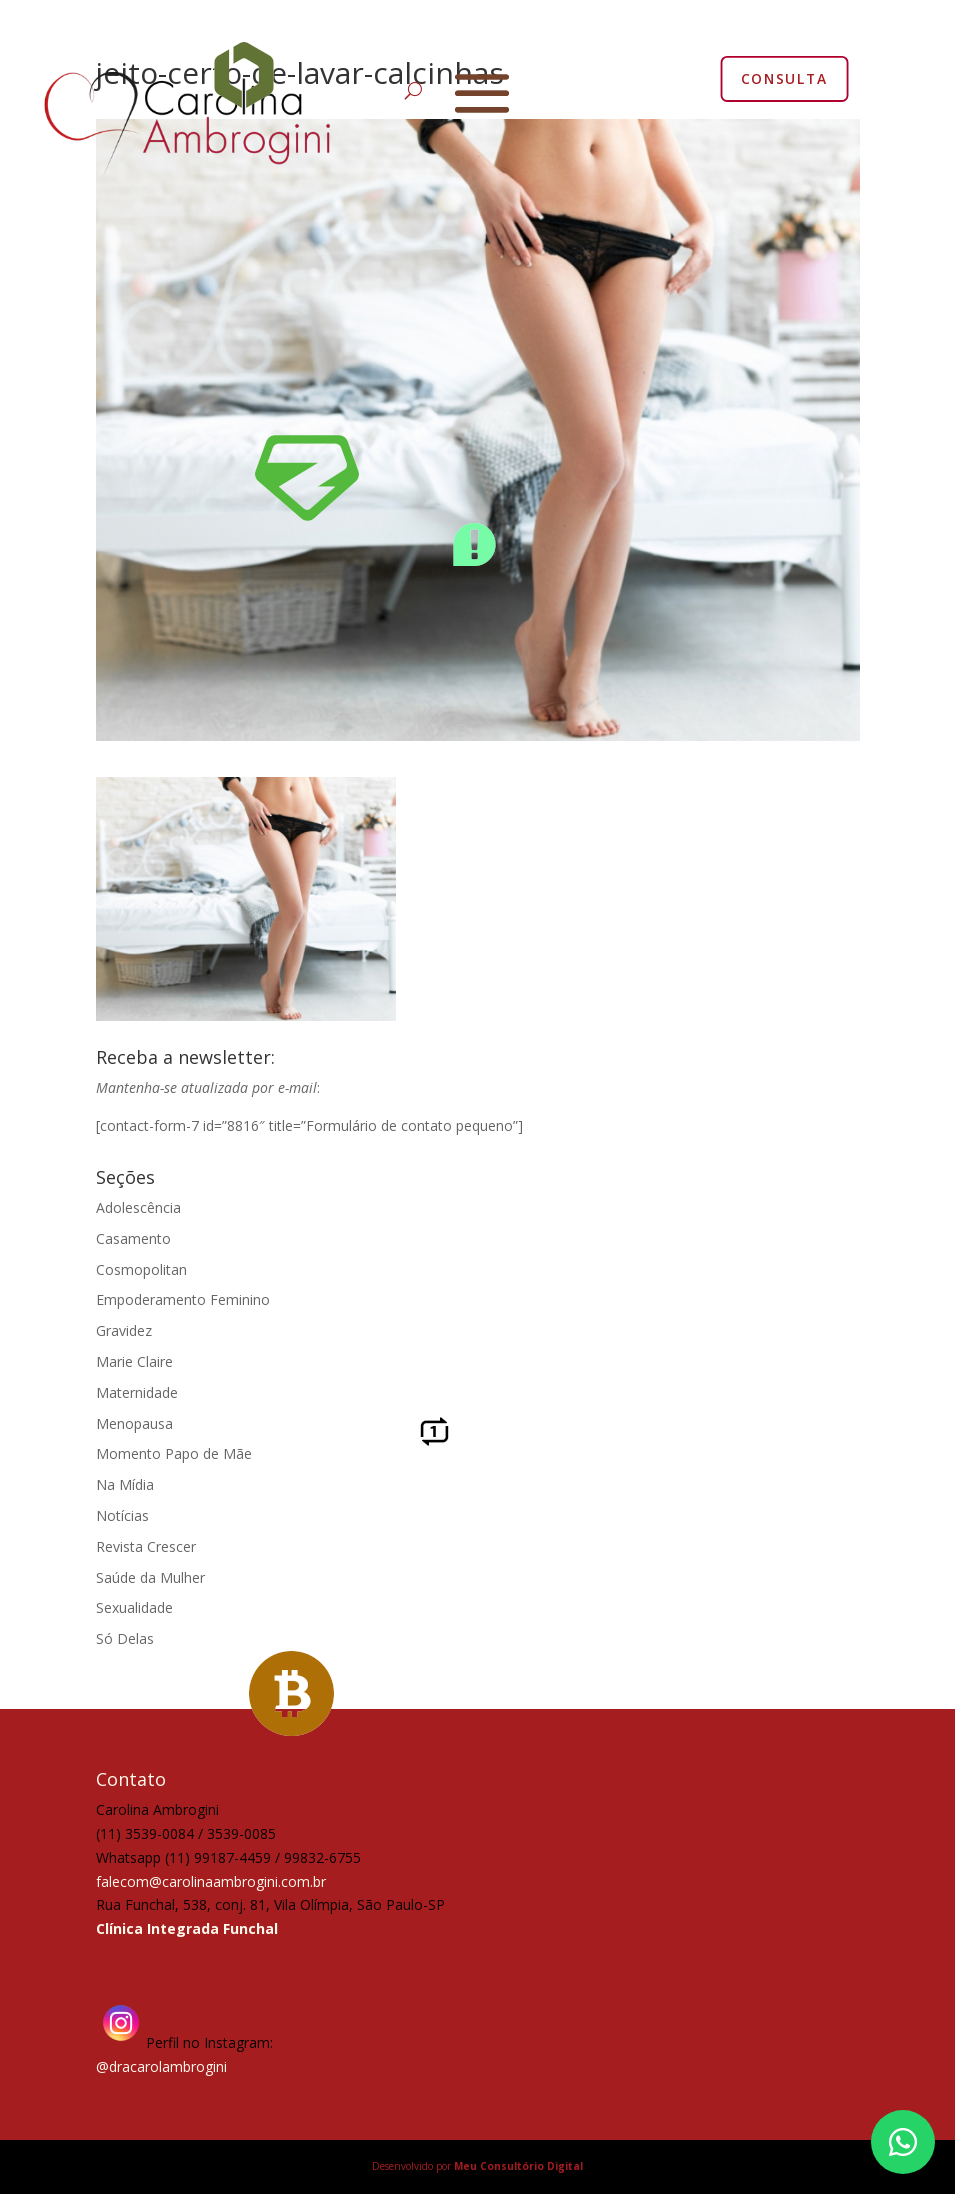 The image size is (955, 2194). What do you see at coordinates (434, 1431) in the screenshot?
I see `repeat the current track` at bounding box center [434, 1431].